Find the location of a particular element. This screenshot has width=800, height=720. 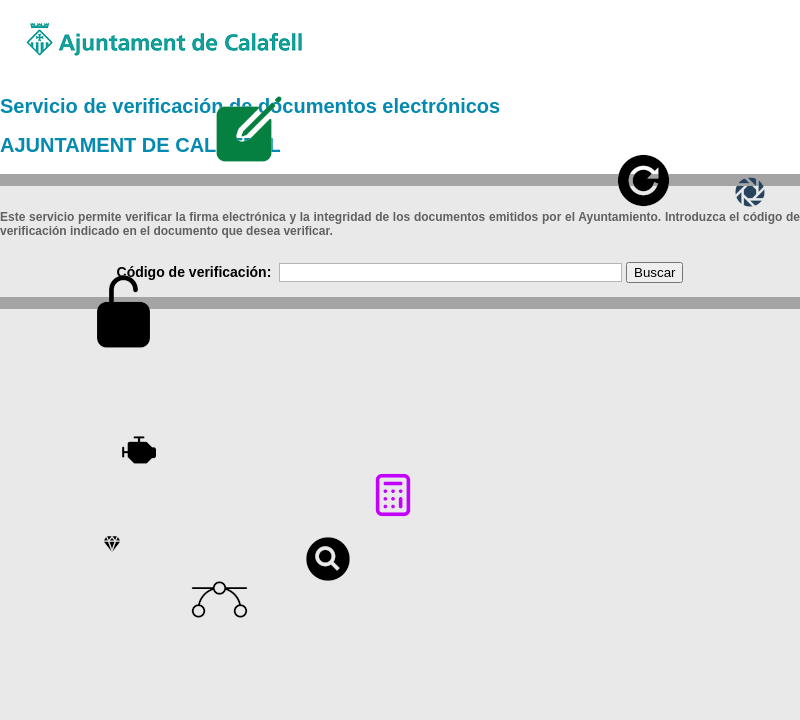

indicates premium or pro membership status is located at coordinates (112, 544).